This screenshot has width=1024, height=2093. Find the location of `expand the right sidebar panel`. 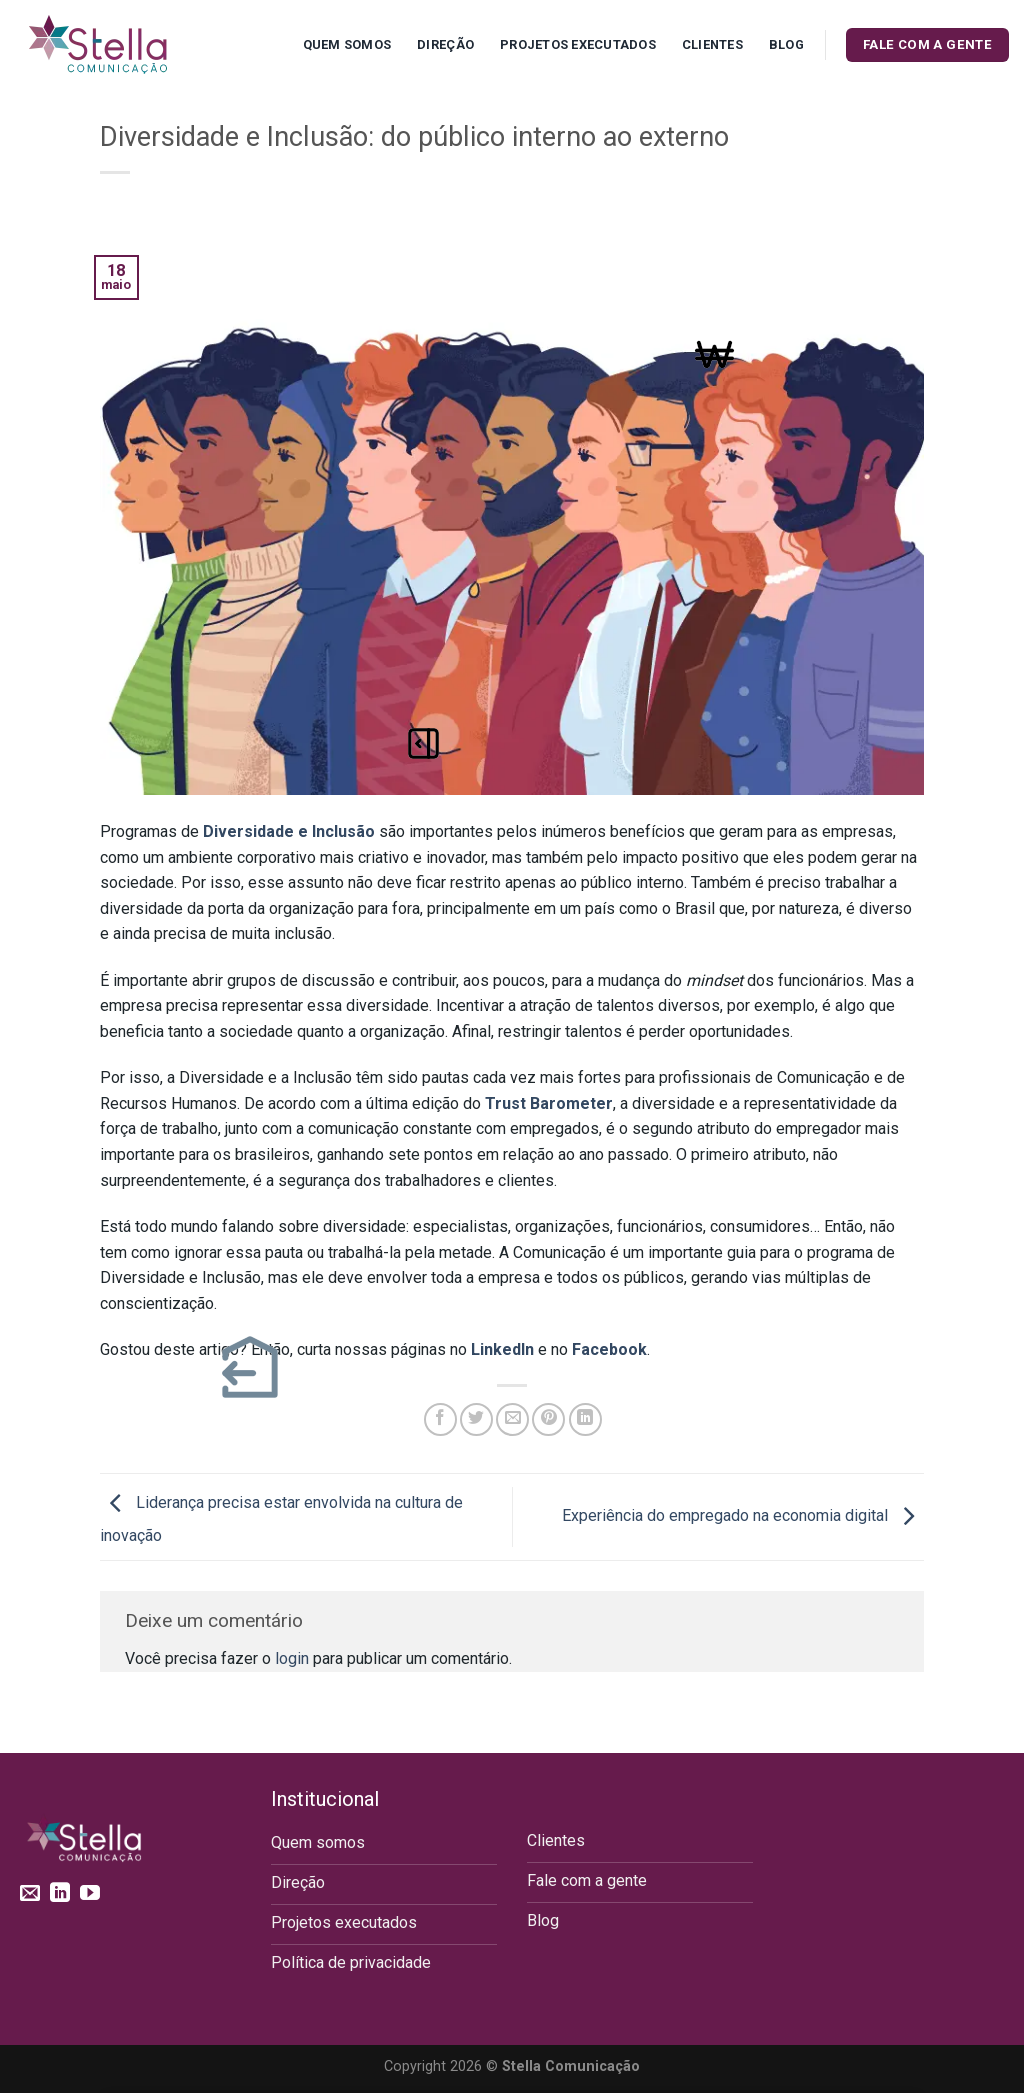

expand the right sidebar panel is located at coordinates (423, 743).